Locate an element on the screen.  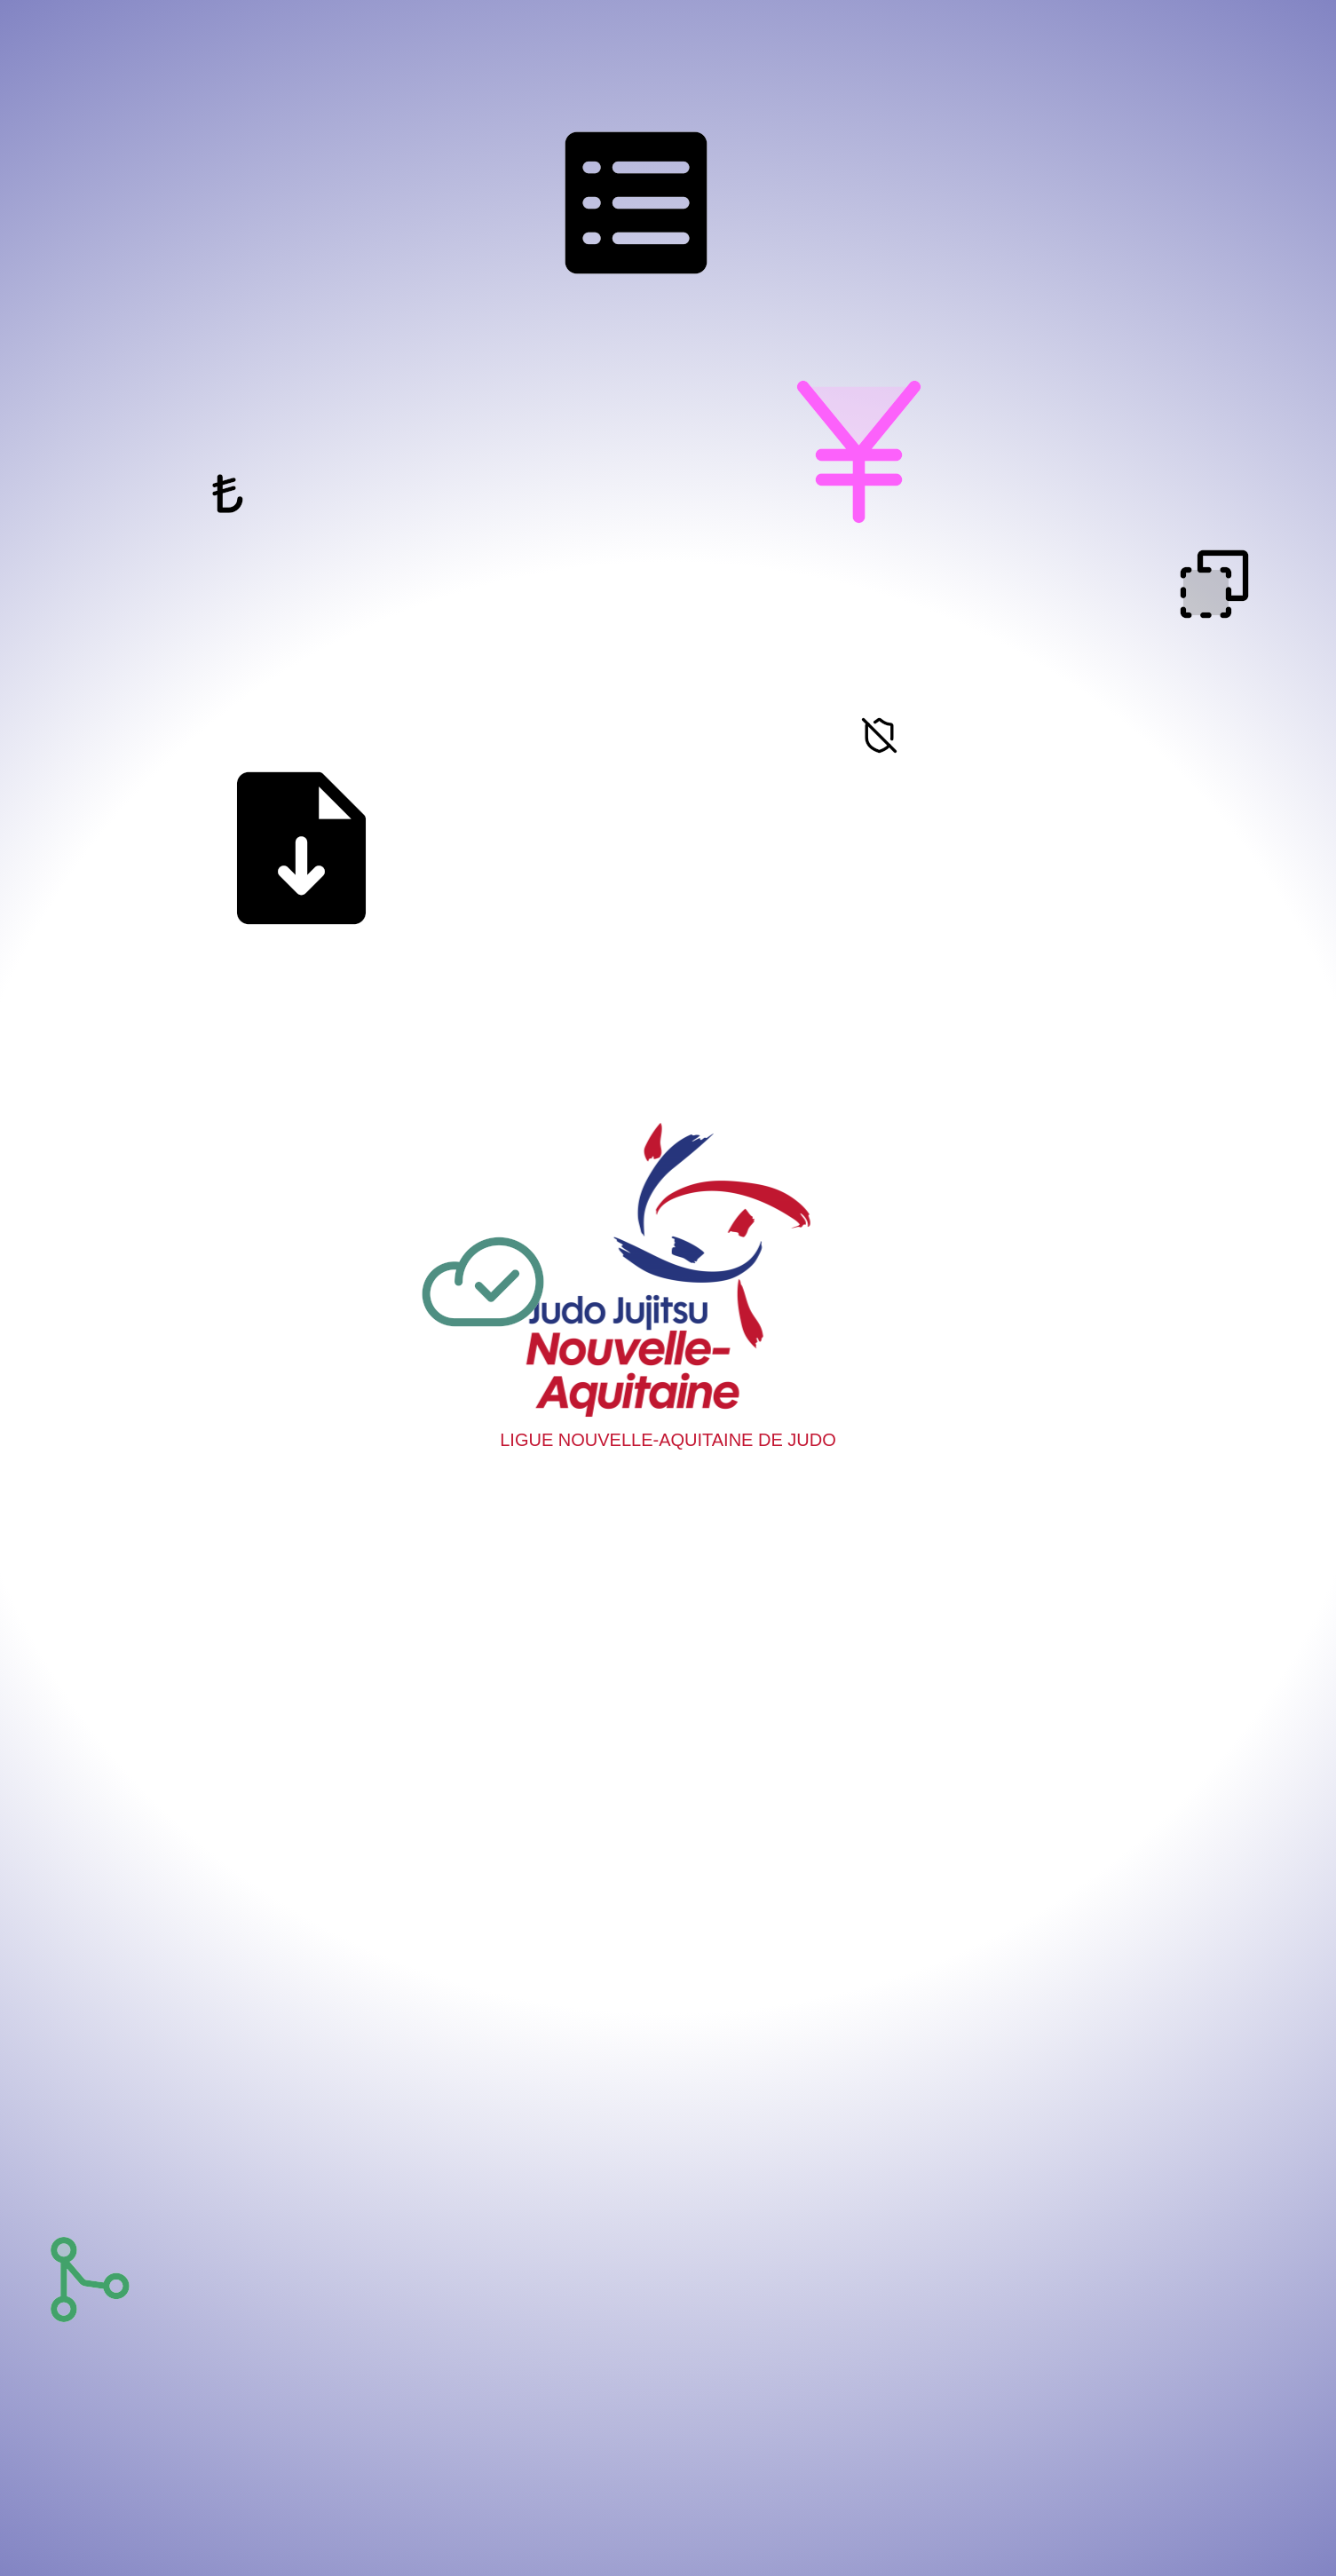
indicates price or payment in turkish lira is located at coordinates (225, 494).